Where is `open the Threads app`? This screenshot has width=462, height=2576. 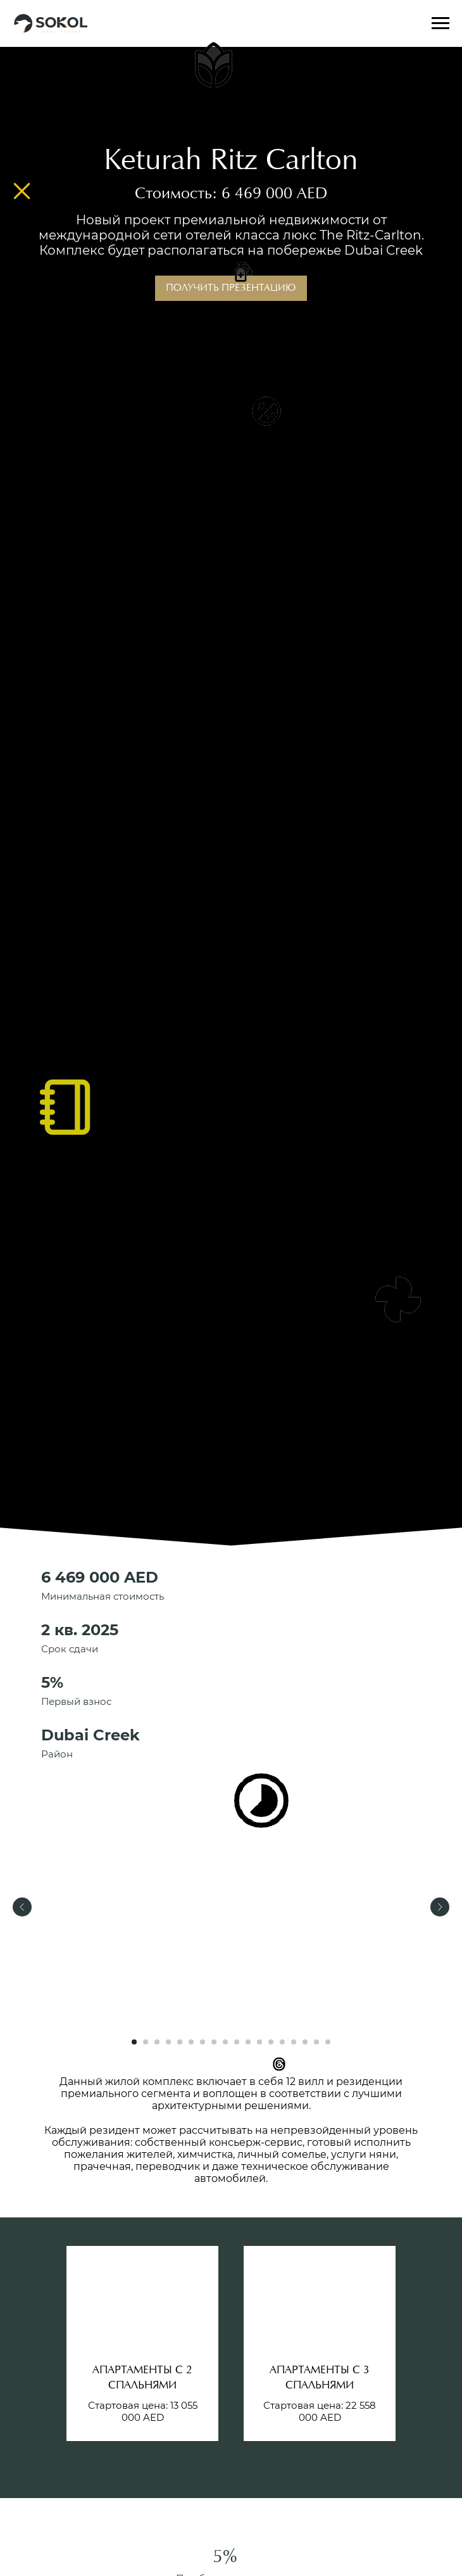 open the Threads app is located at coordinates (279, 2064).